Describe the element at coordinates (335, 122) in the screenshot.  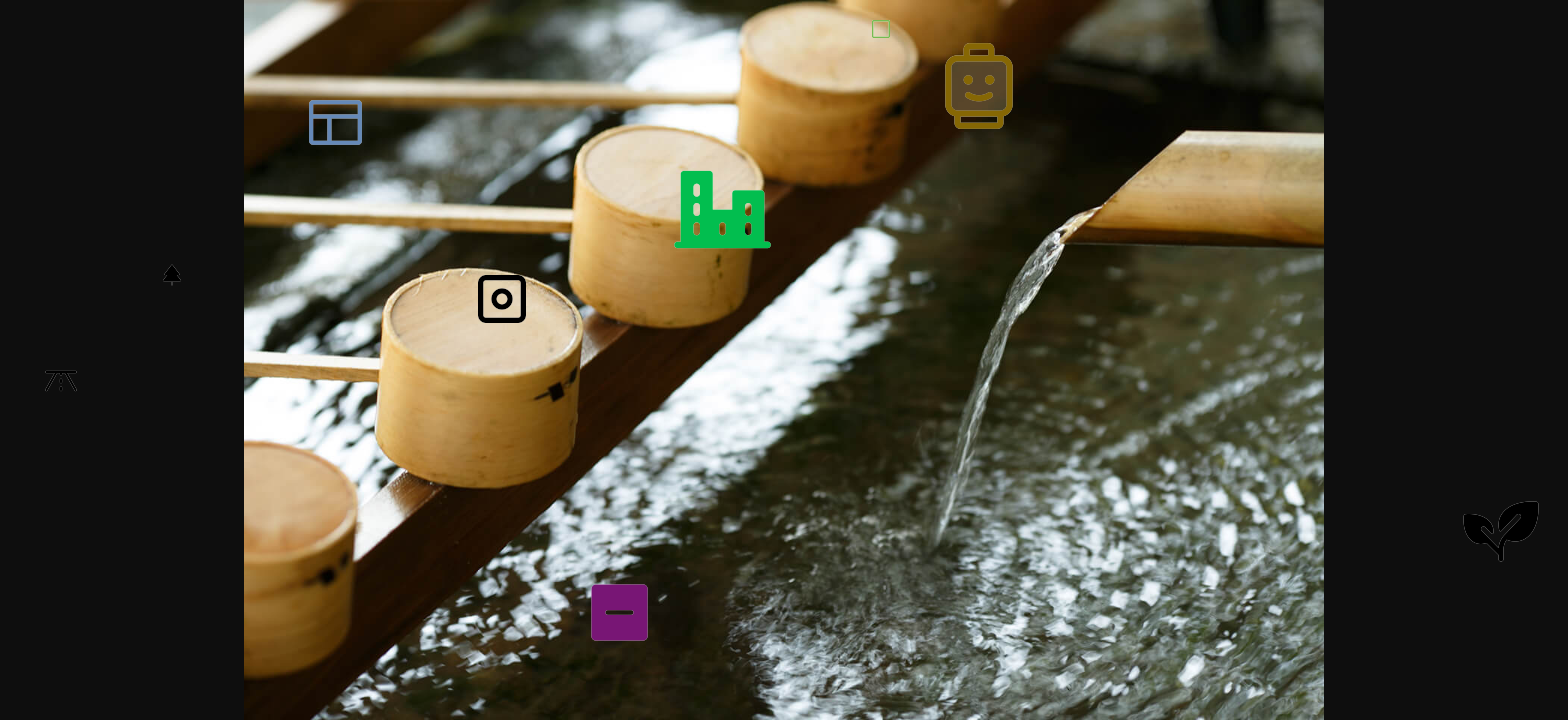
I see `change page layout or view` at that location.